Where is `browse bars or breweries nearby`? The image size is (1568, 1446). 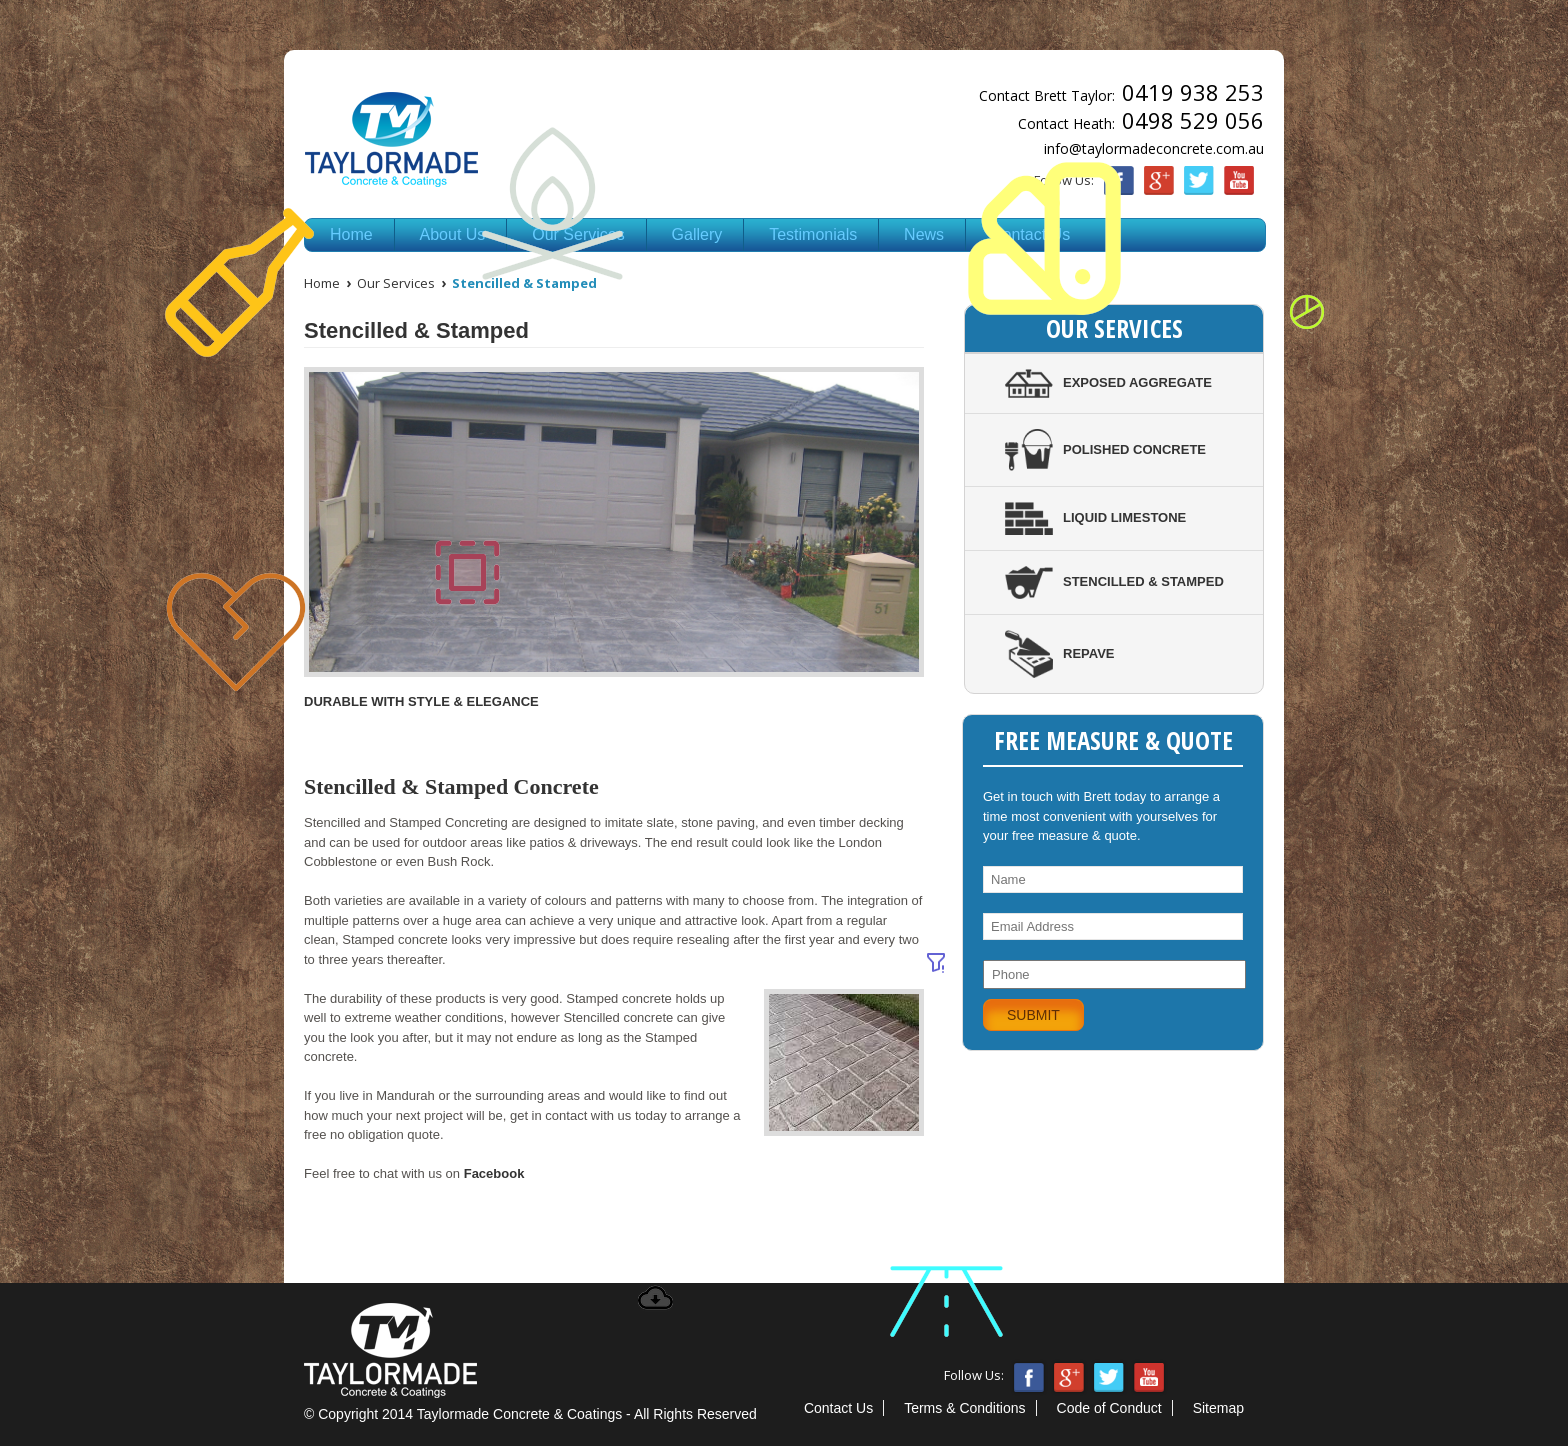 browse bars or breweries nearby is located at coordinates (237, 285).